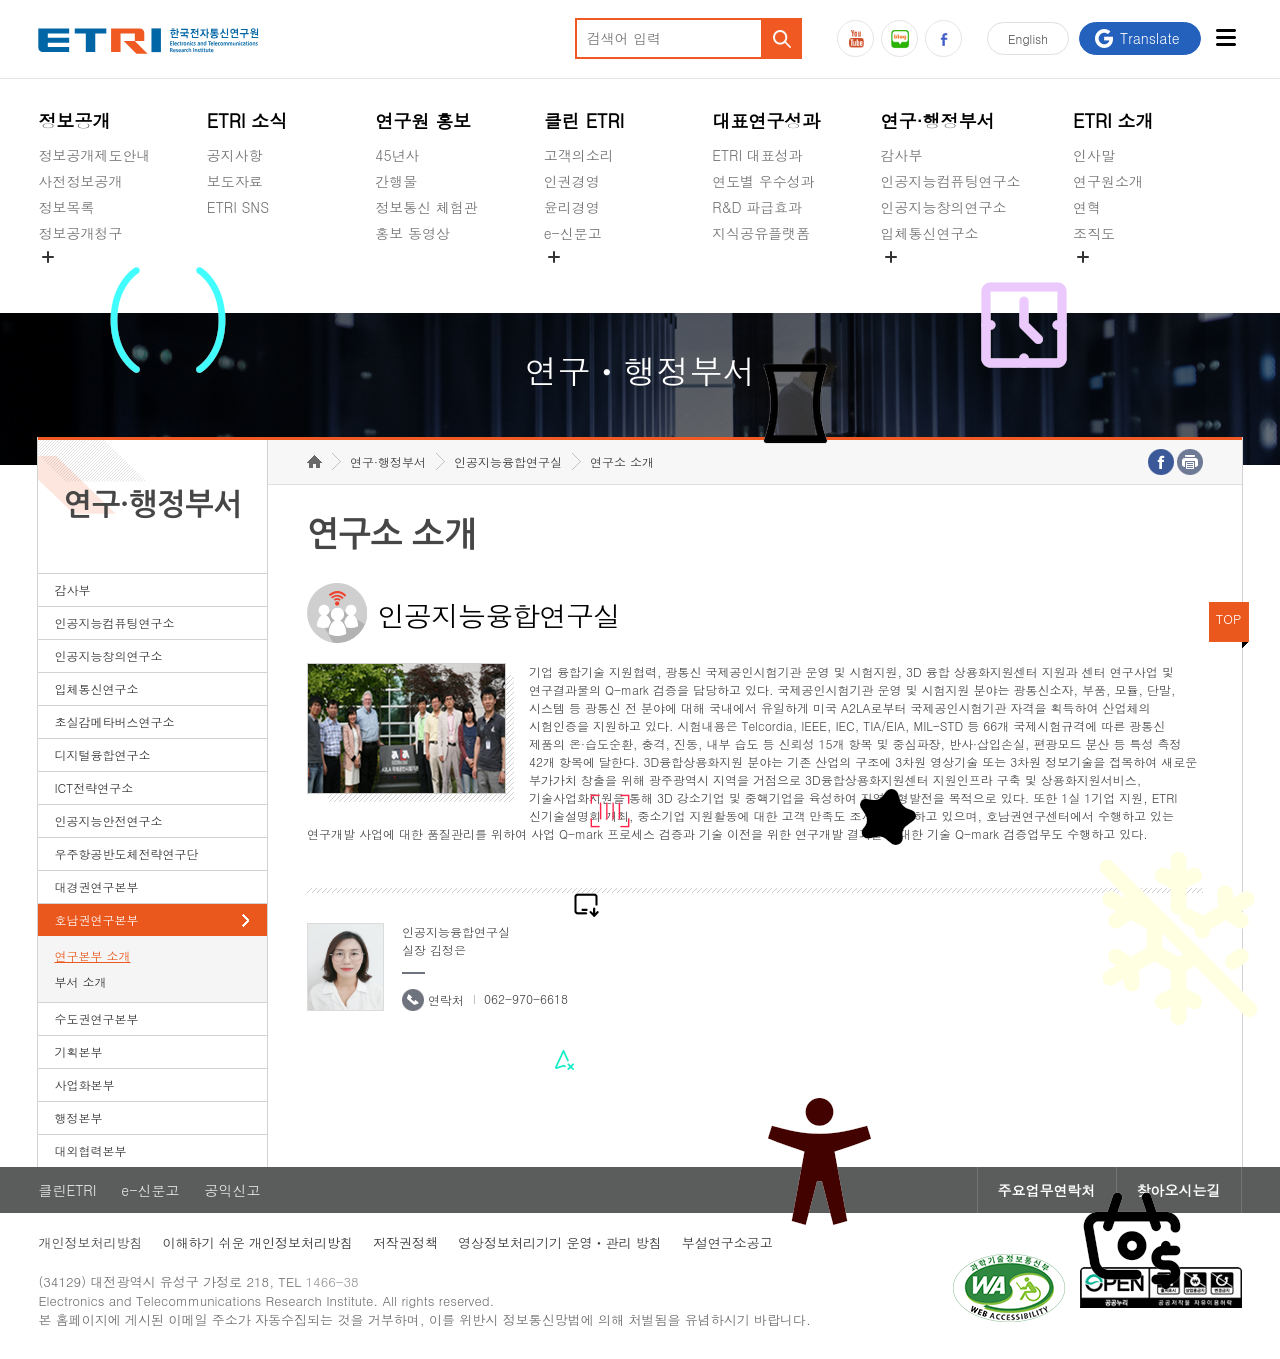 The image size is (1280, 1359). Describe the element at coordinates (610, 811) in the screenshot. I see `scan a barcode` at that location.